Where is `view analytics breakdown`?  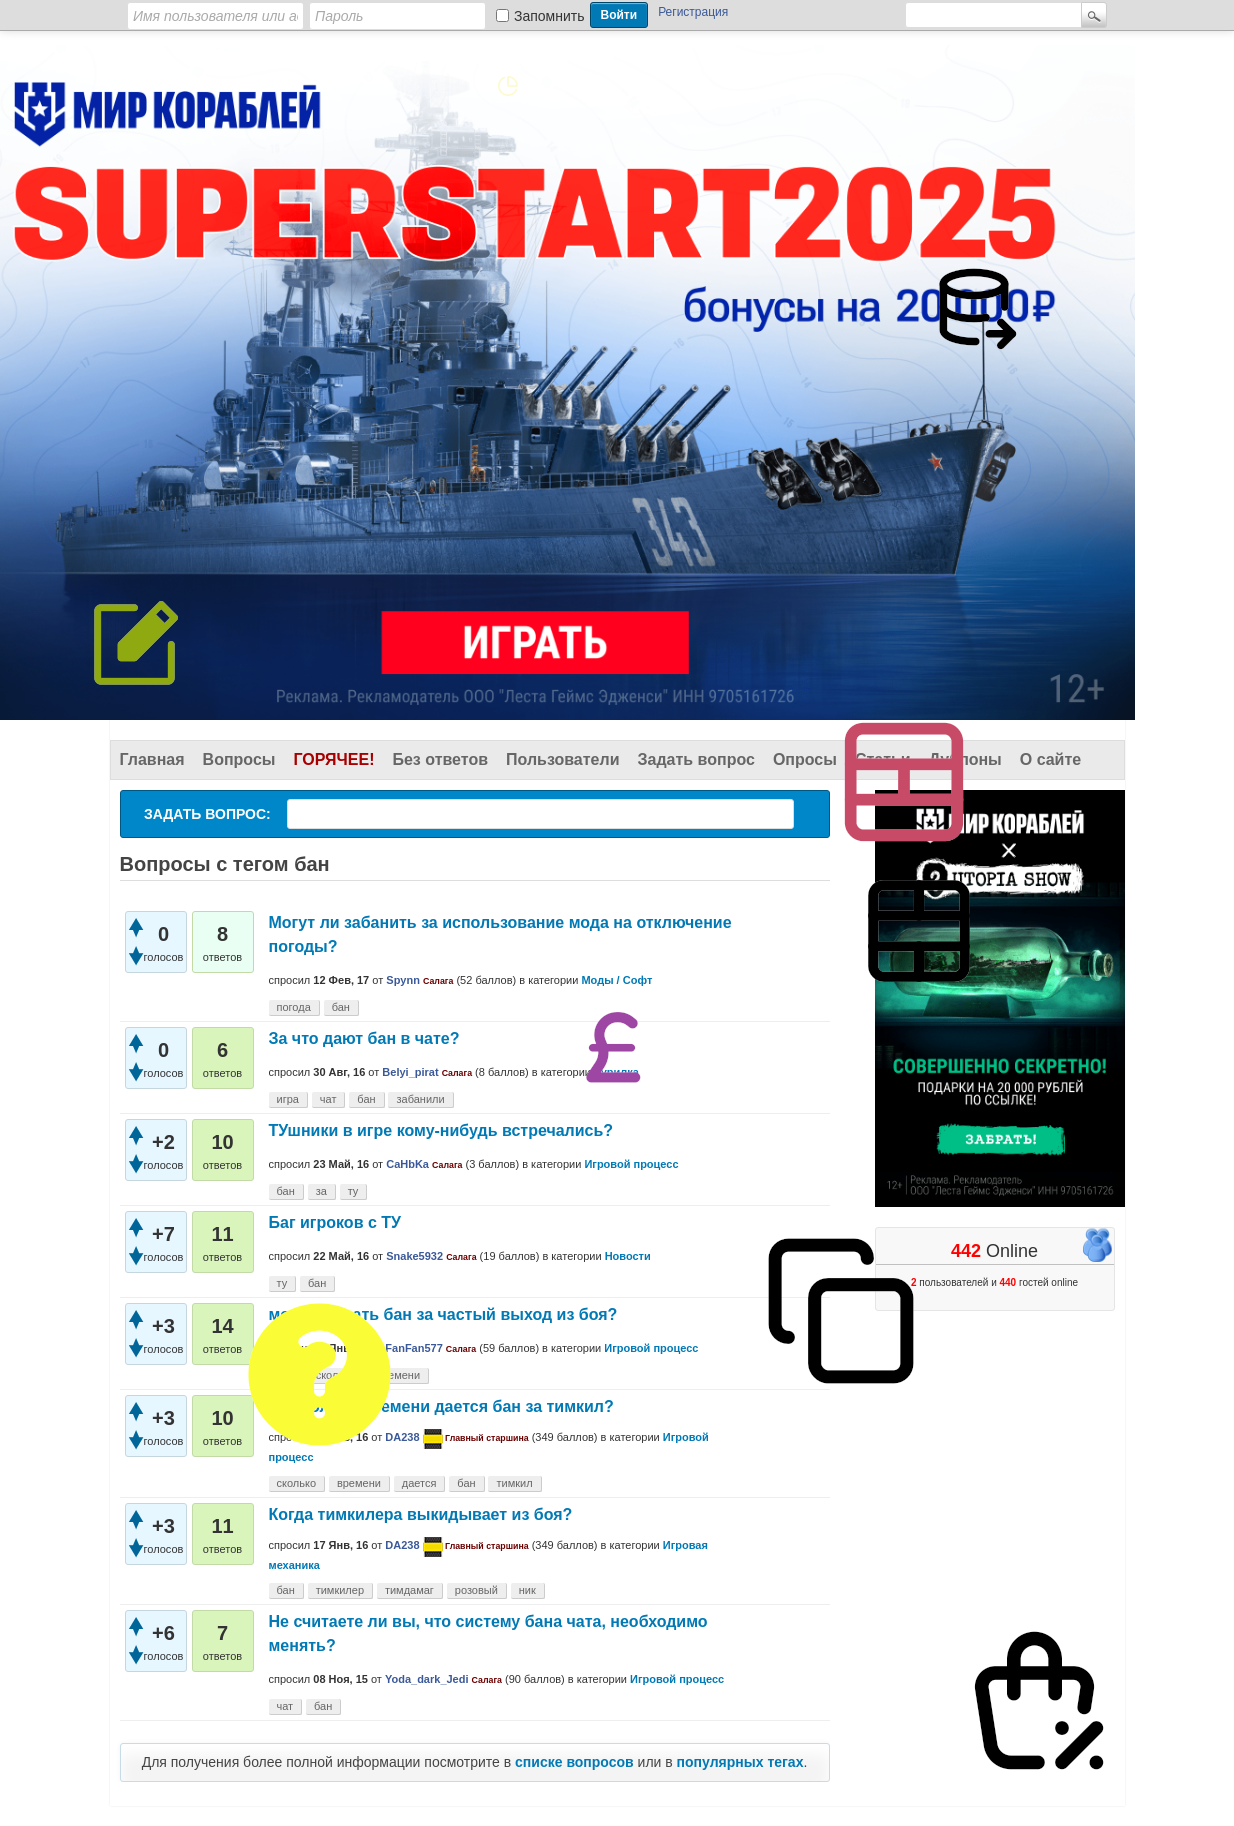 view analytics breakdown is located at coordinates (508, 86).